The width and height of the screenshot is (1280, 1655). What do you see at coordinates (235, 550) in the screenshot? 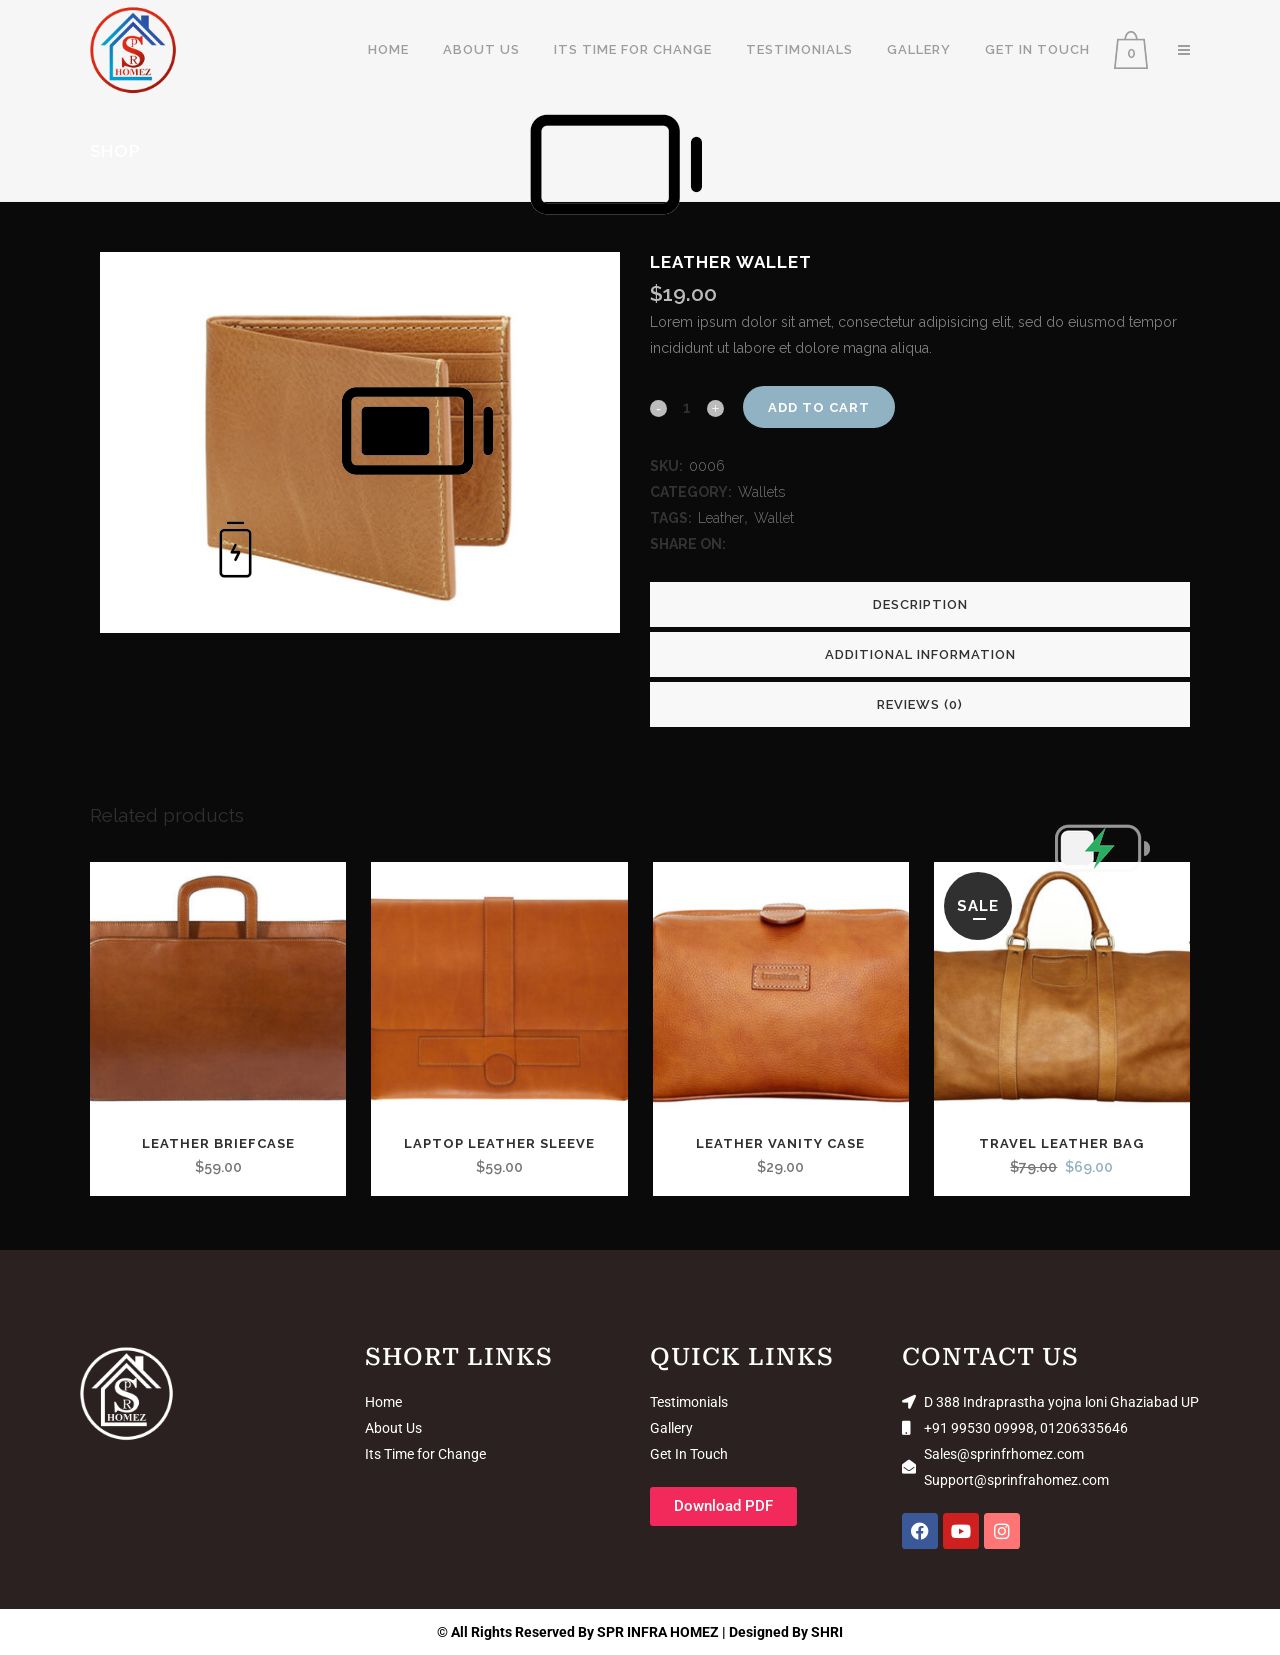
I see `indicates device is currently charging` at bounding box center [235, 550].